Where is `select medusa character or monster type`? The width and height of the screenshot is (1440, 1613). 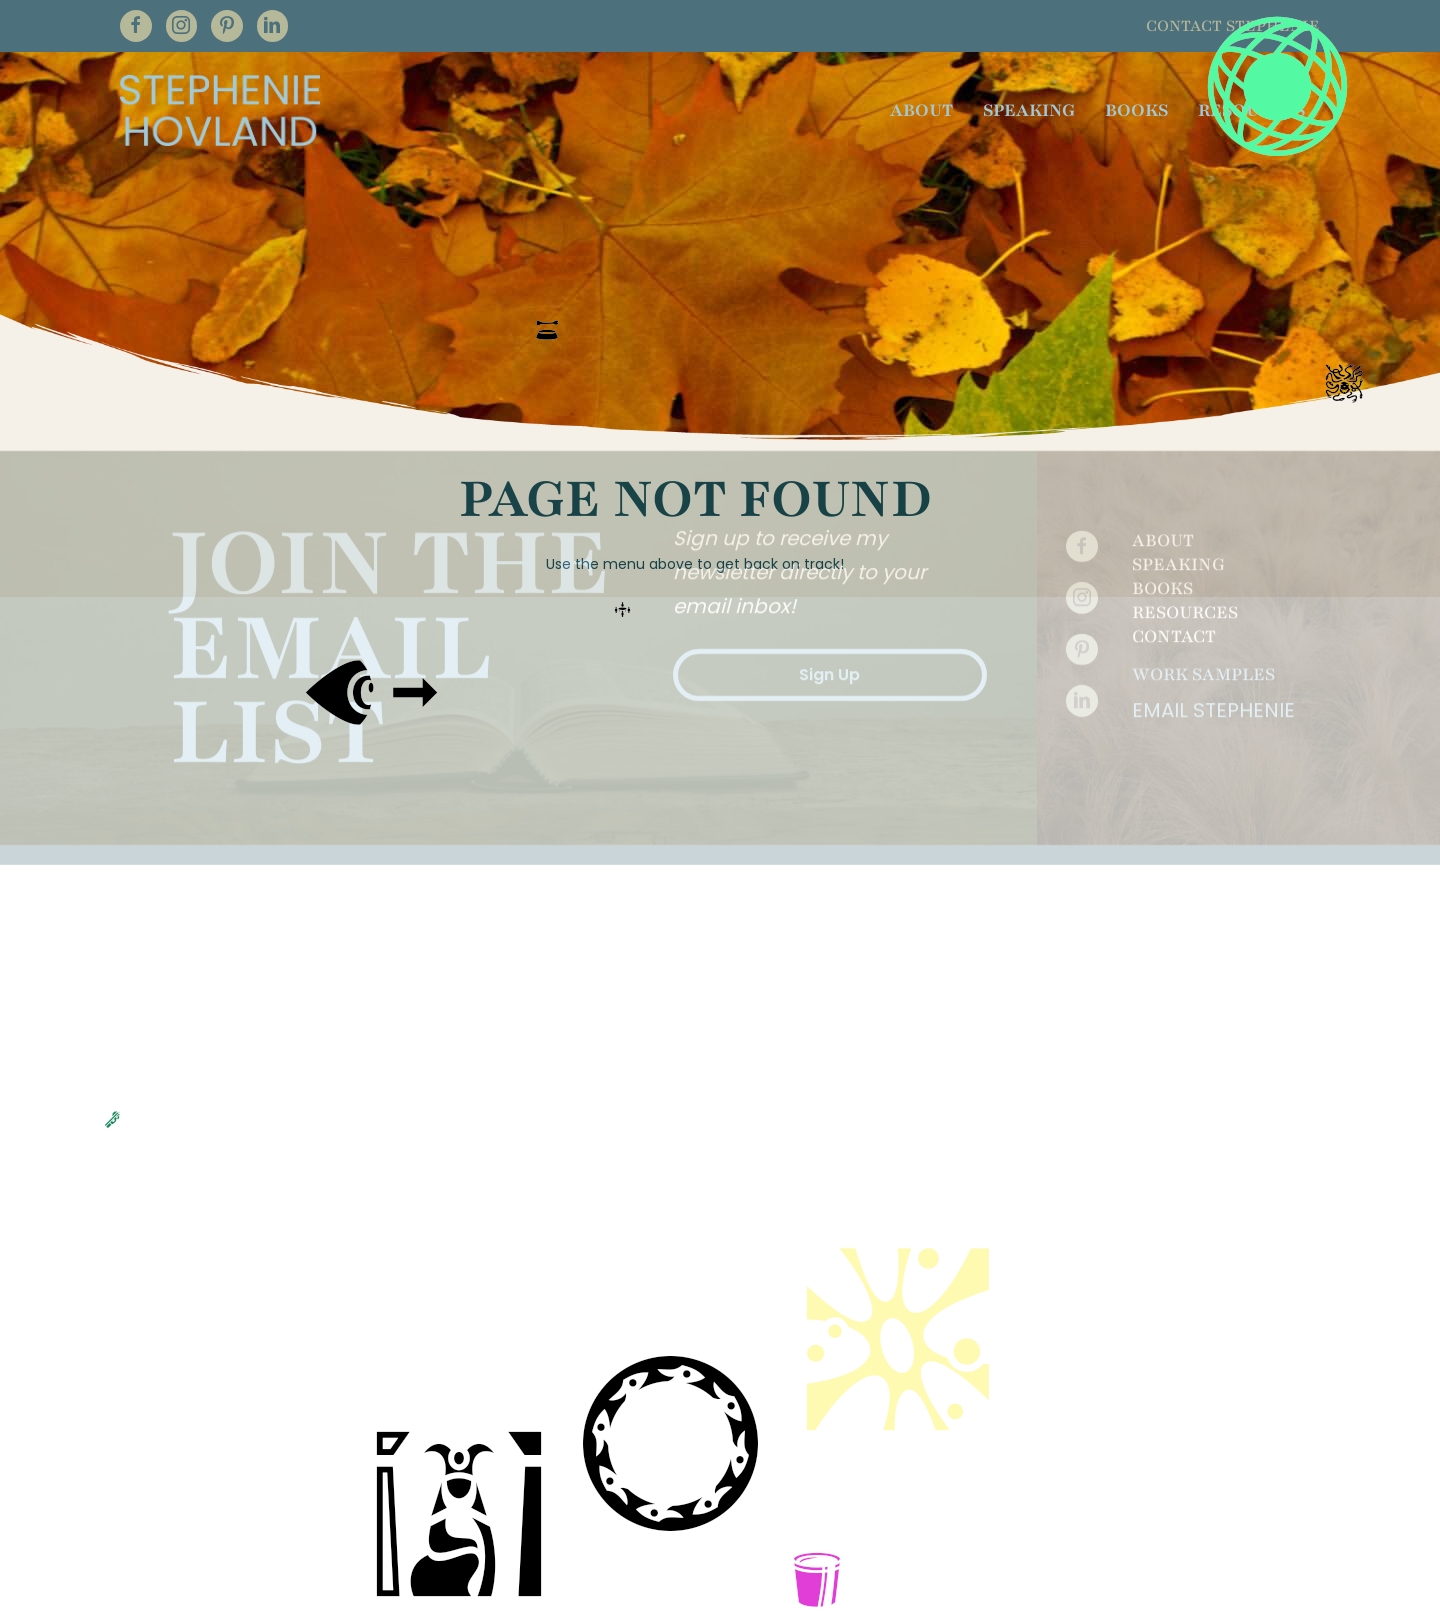
select medusa character or monster type is located at coordinates (1344, 383).